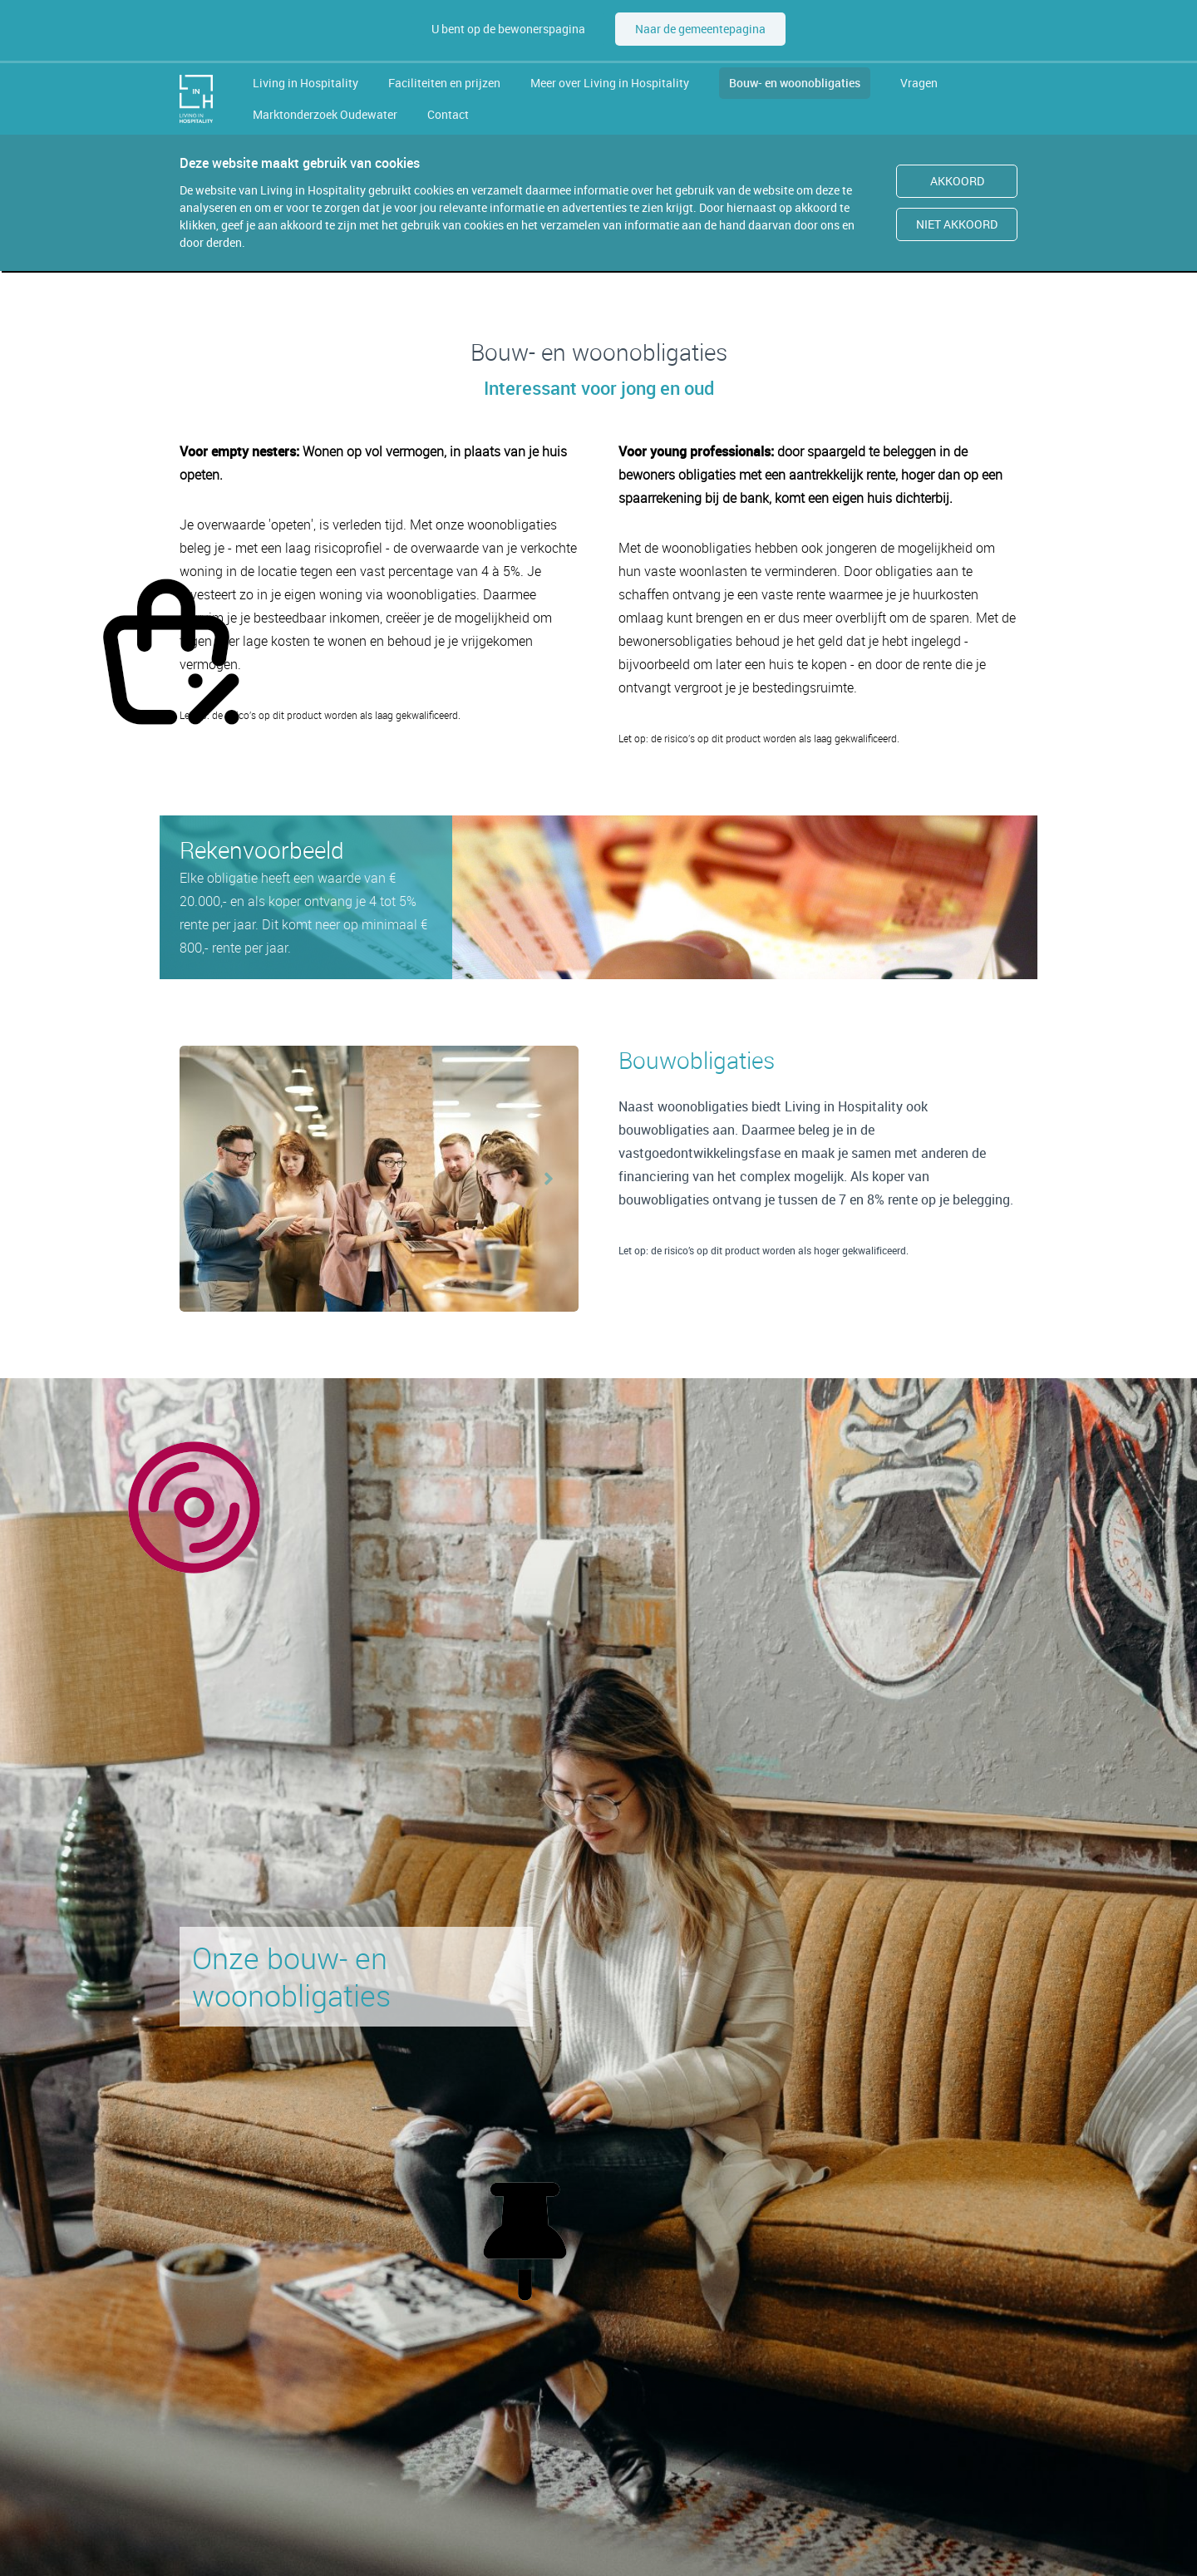 The image size is (1197, 2576). What do you see at coordinates (166, 652) in the screenshot?
I see `view discounted items in your shopping bag` at bounding box center [166, 652].